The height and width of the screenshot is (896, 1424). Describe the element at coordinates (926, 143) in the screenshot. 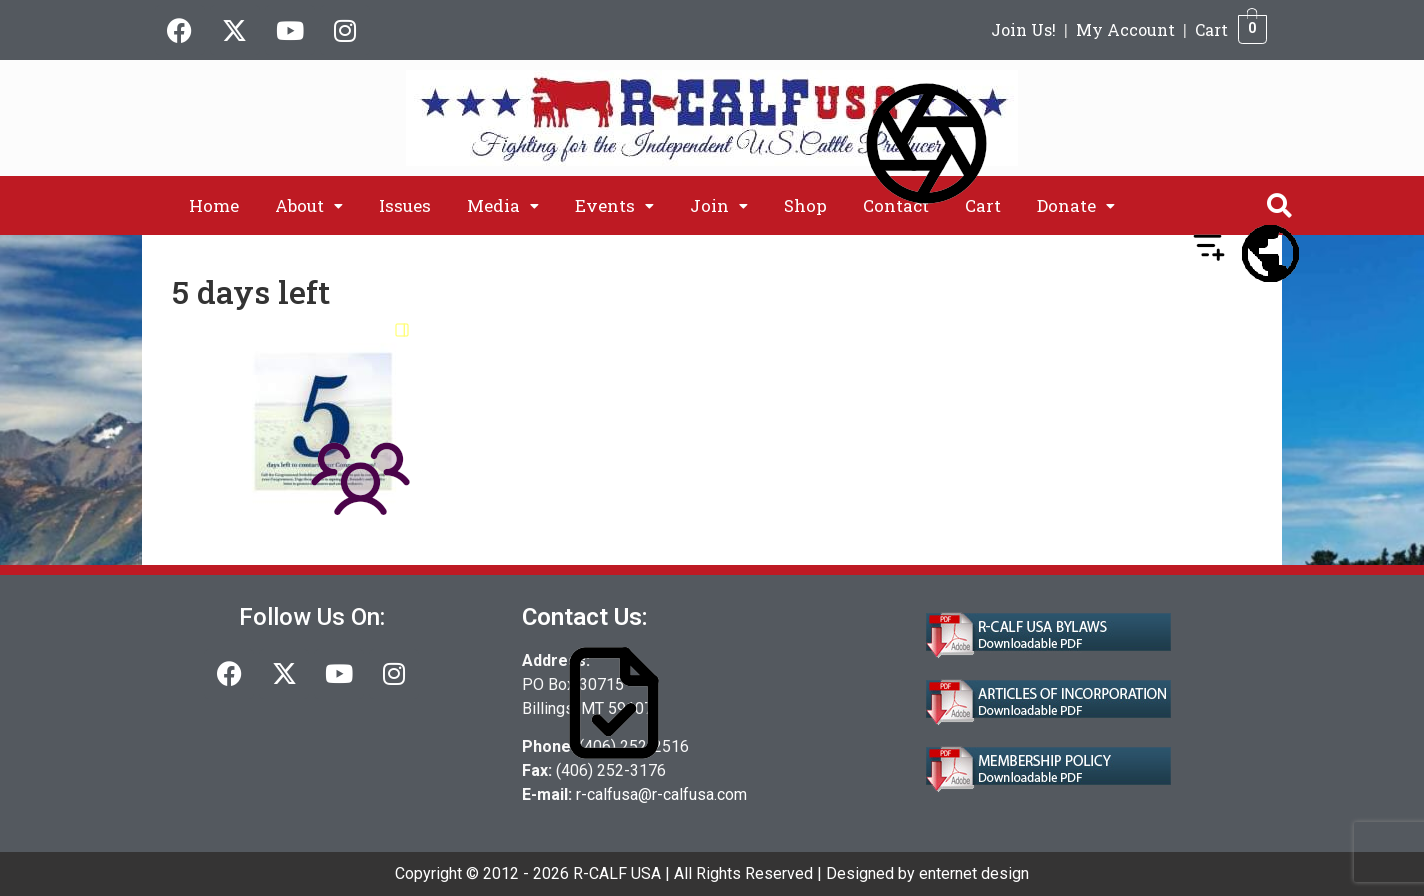

I see `adjust camera aperture settings` at that location.